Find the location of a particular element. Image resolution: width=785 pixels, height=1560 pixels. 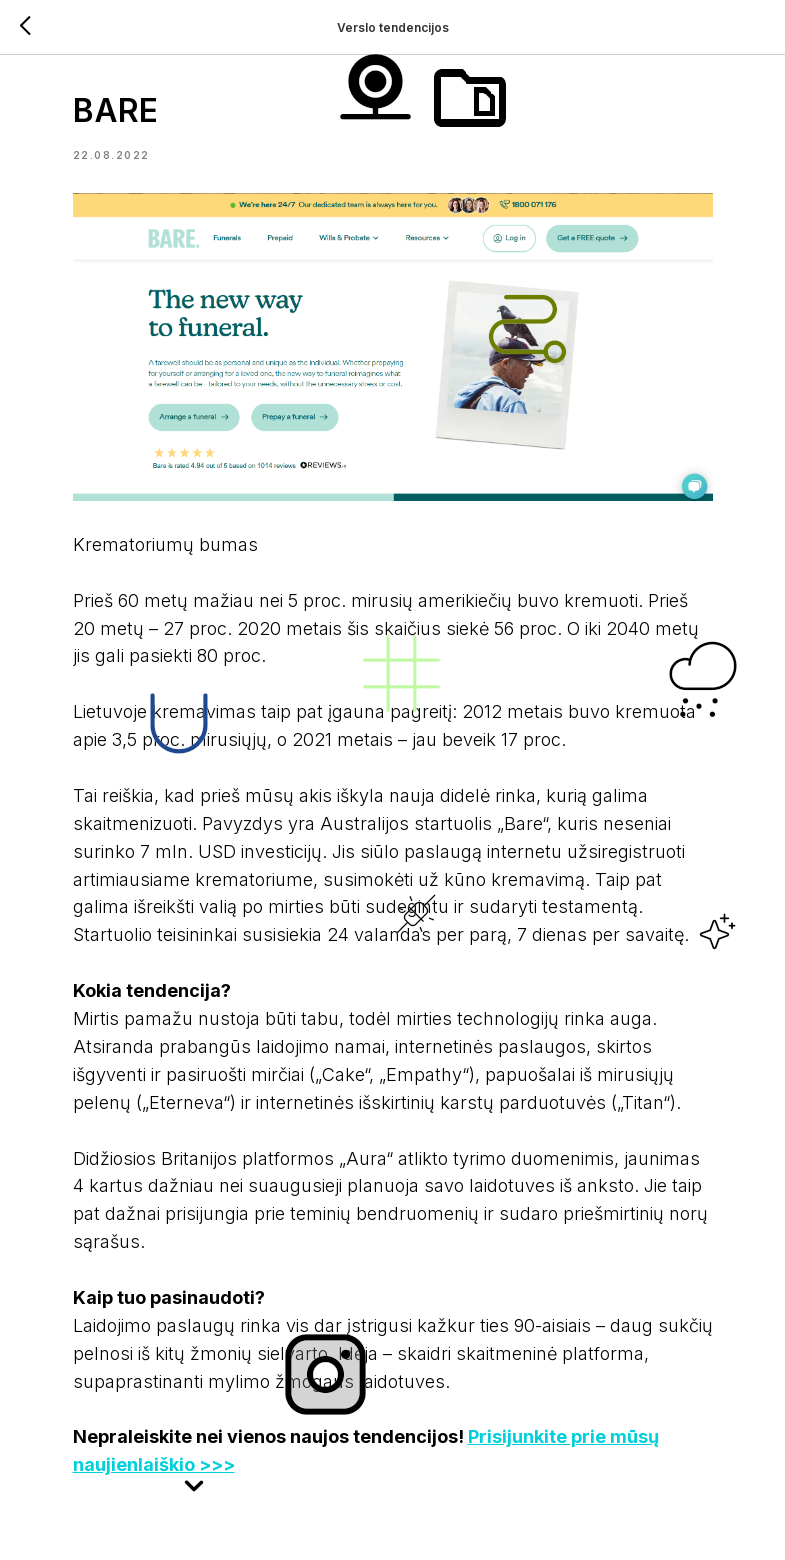

indicates an active connection established is located at coordinates (416, 914).